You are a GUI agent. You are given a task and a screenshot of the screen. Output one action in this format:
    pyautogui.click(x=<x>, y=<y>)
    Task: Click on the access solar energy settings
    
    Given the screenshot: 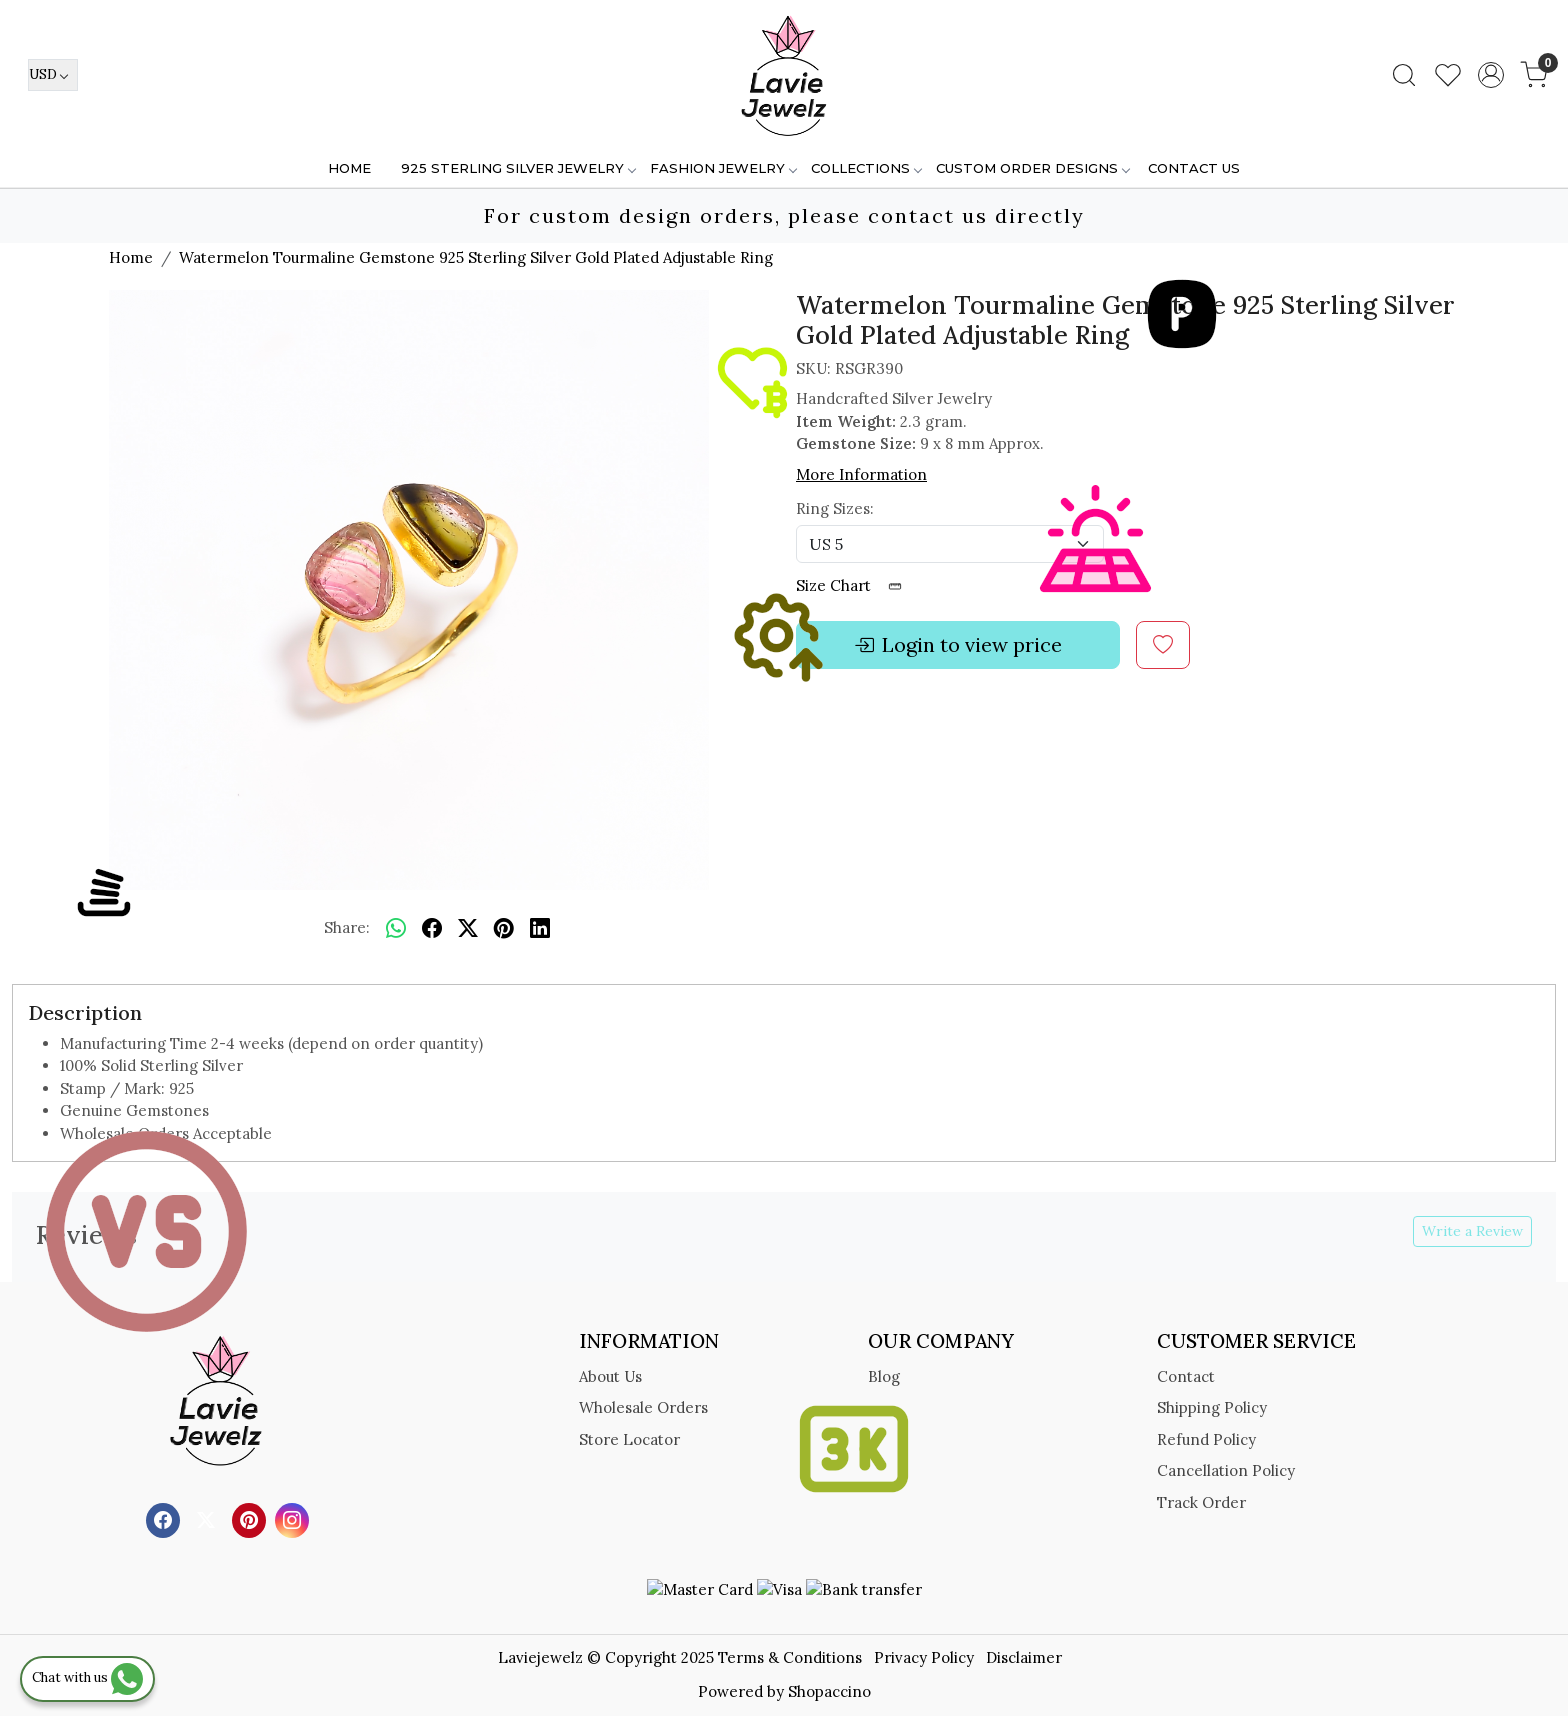 What is the action you would take?
    pyautogui.click(x=1095, y=544)
    